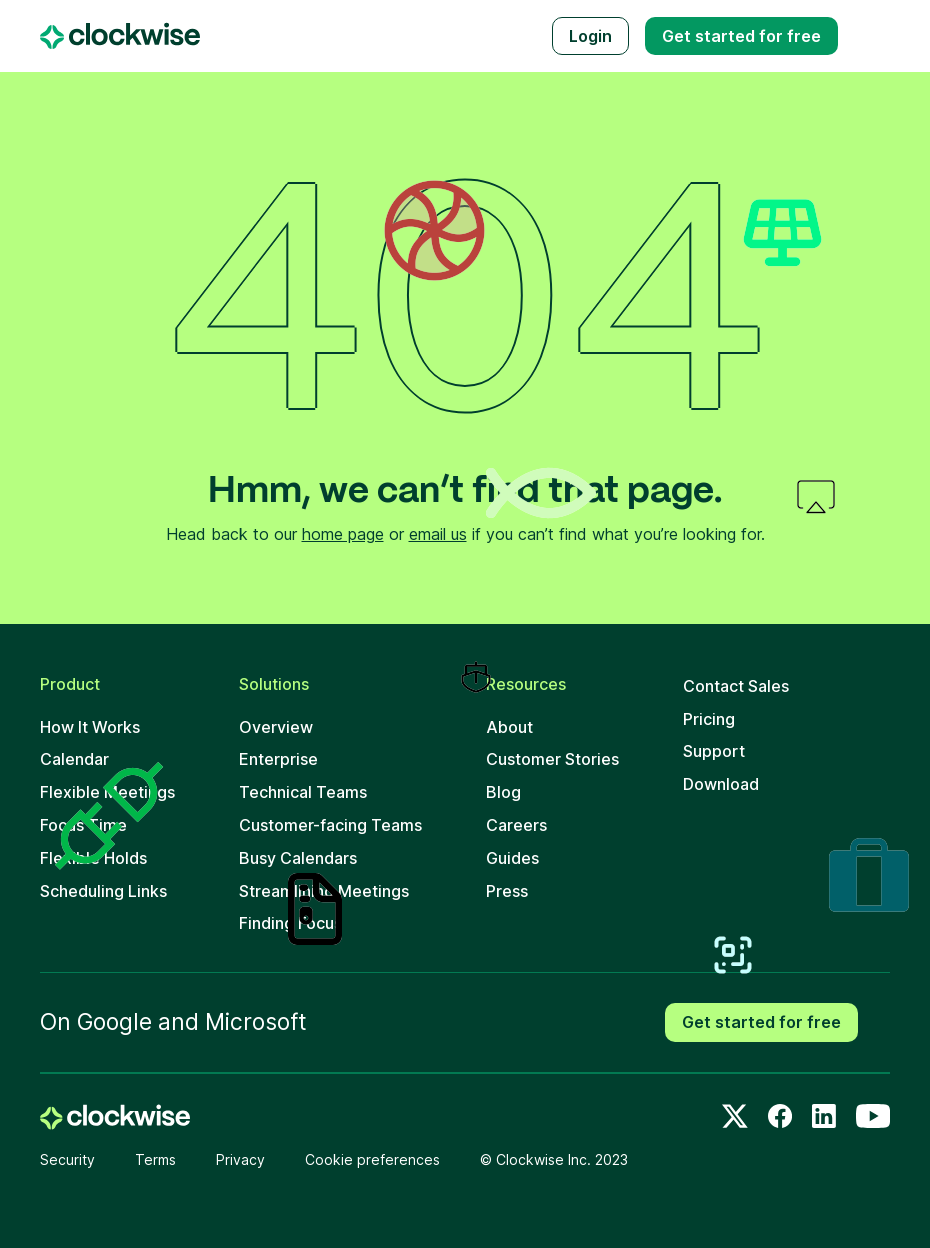 The width and height of the screenshot is (930, 1248). What do you see at coordinates (315, 909) in the screenshot?
I see `compress or zip files` at bounding box center [315, 909].